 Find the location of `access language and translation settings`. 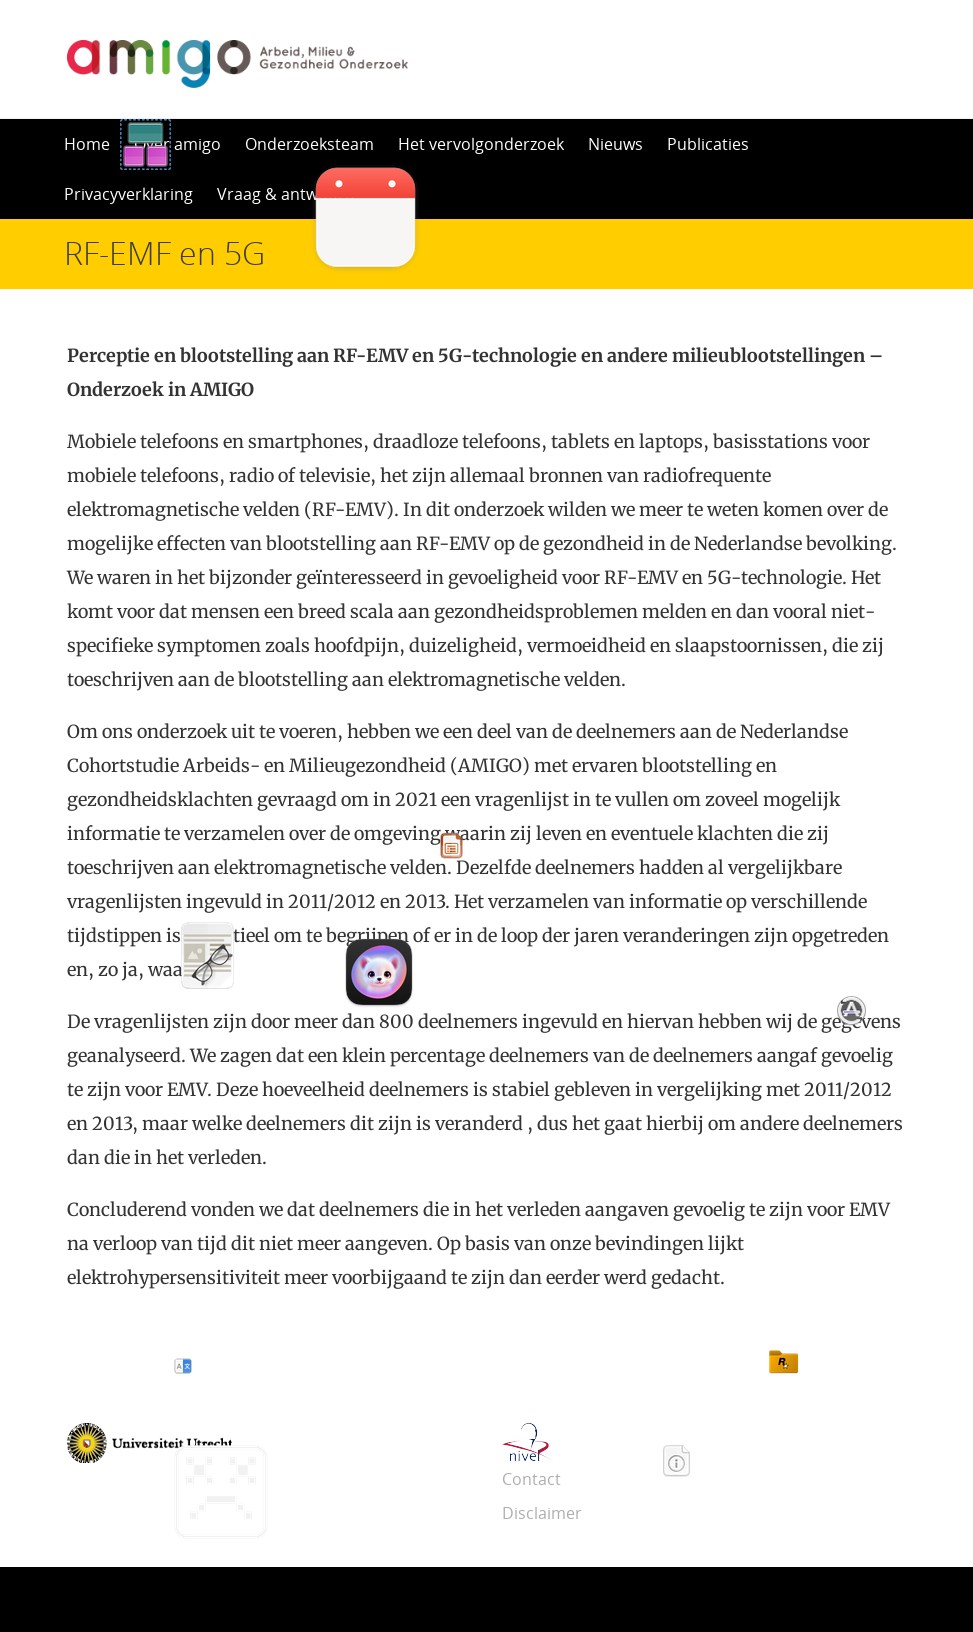

access language and translation settings is located at coordinates (183, 1366).